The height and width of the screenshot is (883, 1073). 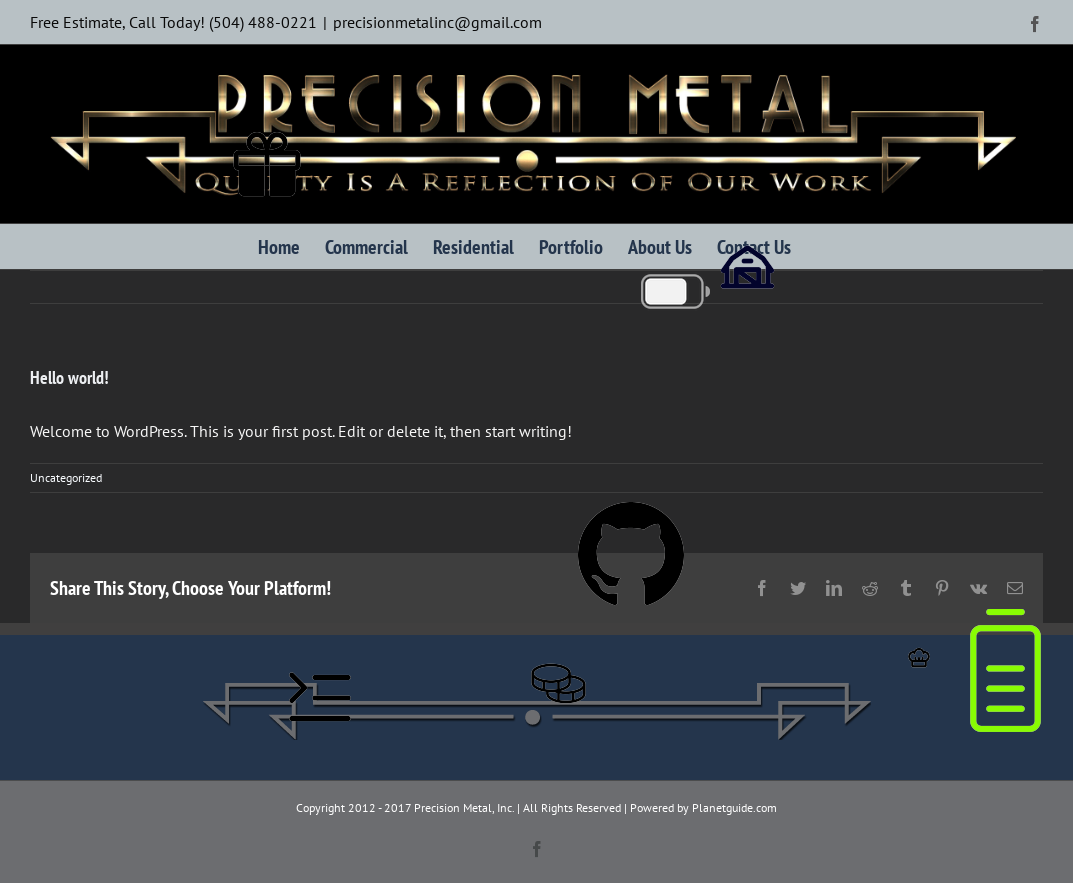 I want to click on view or redeem a gift, so click(x=267, y=168).